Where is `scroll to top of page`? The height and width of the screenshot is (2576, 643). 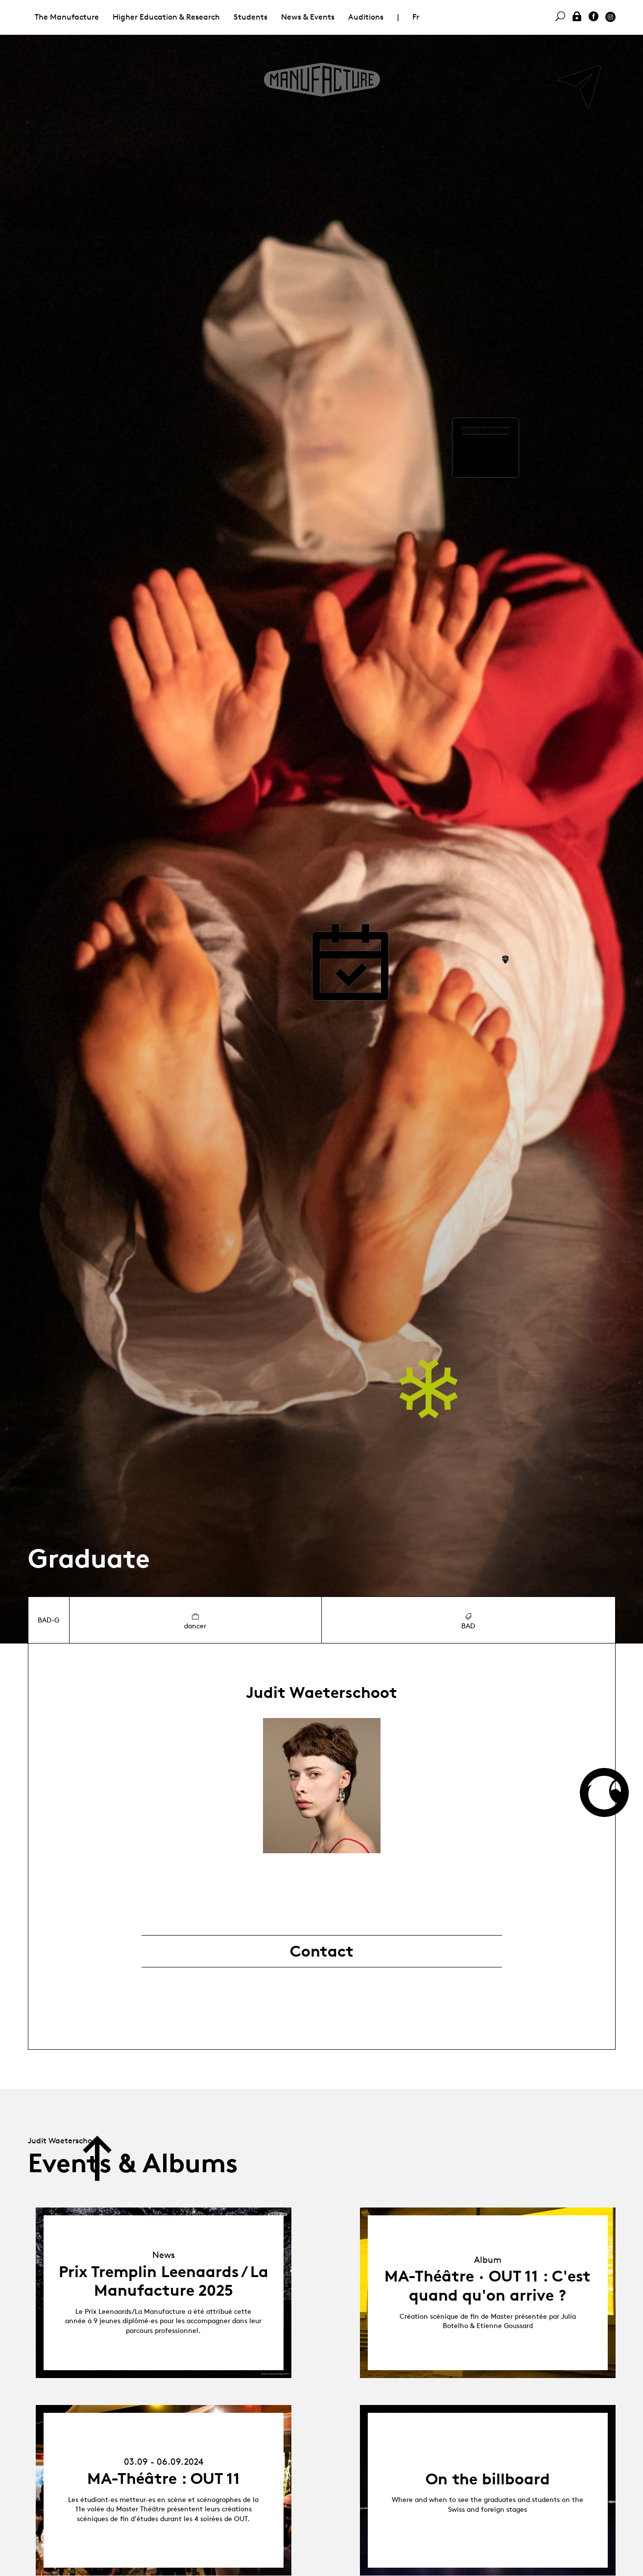 scroll to top of page is located at coordinates (97, 2158).